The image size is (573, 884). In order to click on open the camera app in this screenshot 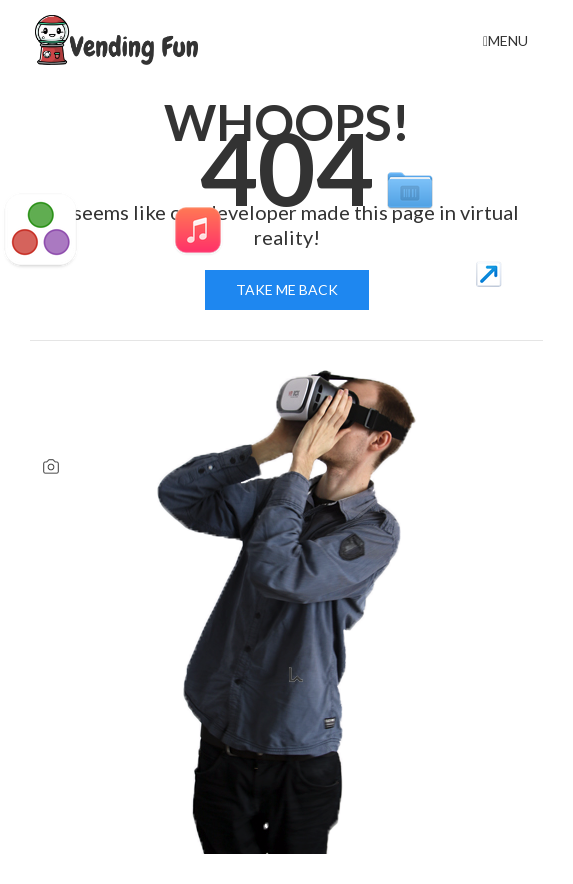, I will do `click(51, 467)`.